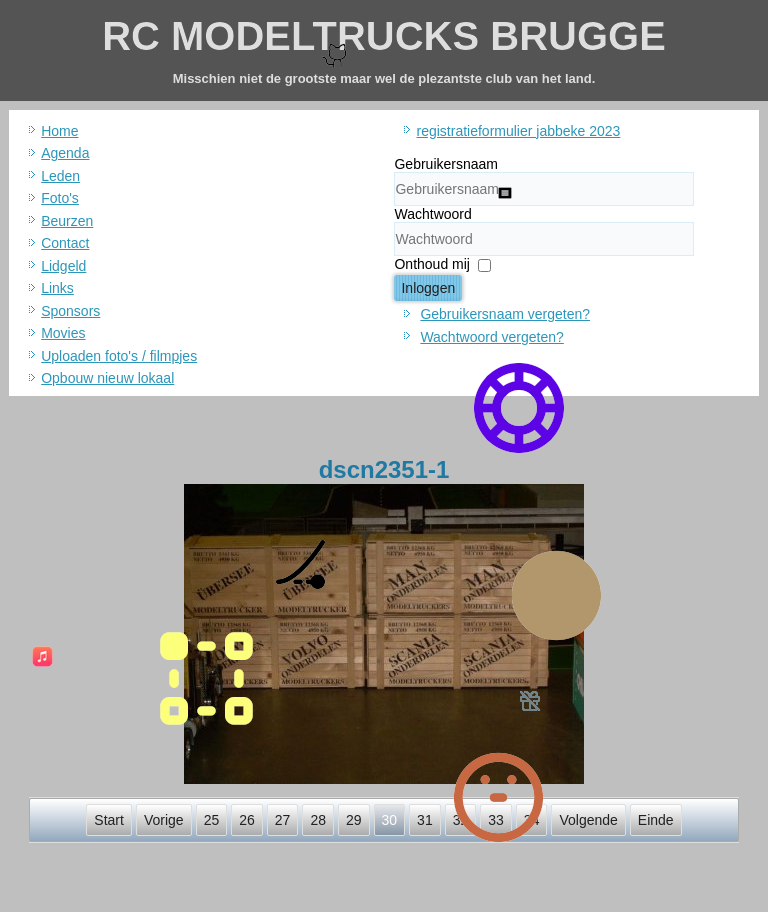 Image resolution: width=768 pixels, height=912 pixels. Describe the element at coordinates (530, 701) in the screenshot. I see `gift or reward unavailable` at that location.